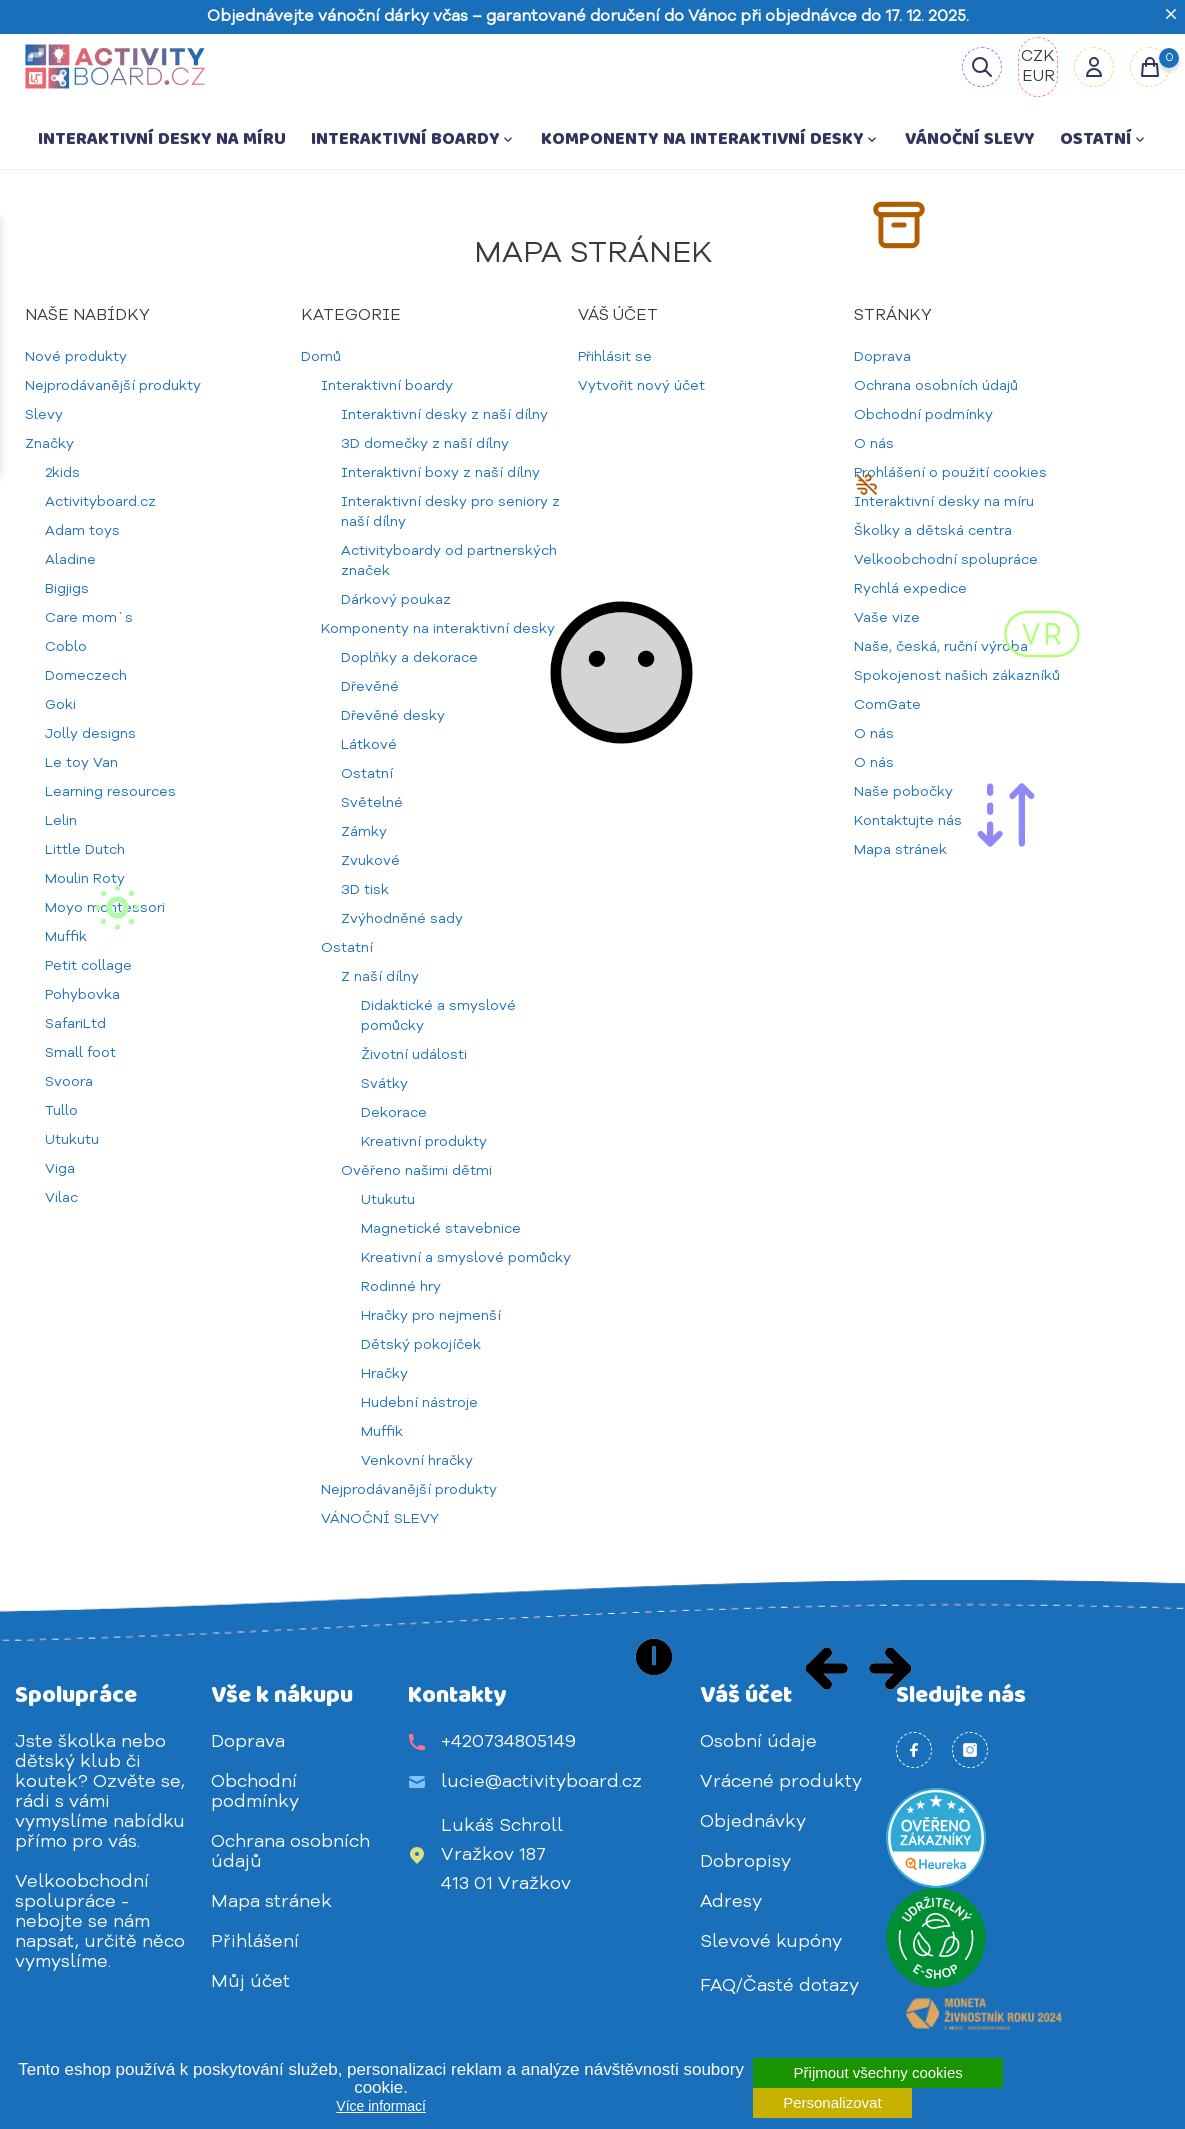  I want to click on indicates 6 o'clock or half past the hour, so click(654, 1657).